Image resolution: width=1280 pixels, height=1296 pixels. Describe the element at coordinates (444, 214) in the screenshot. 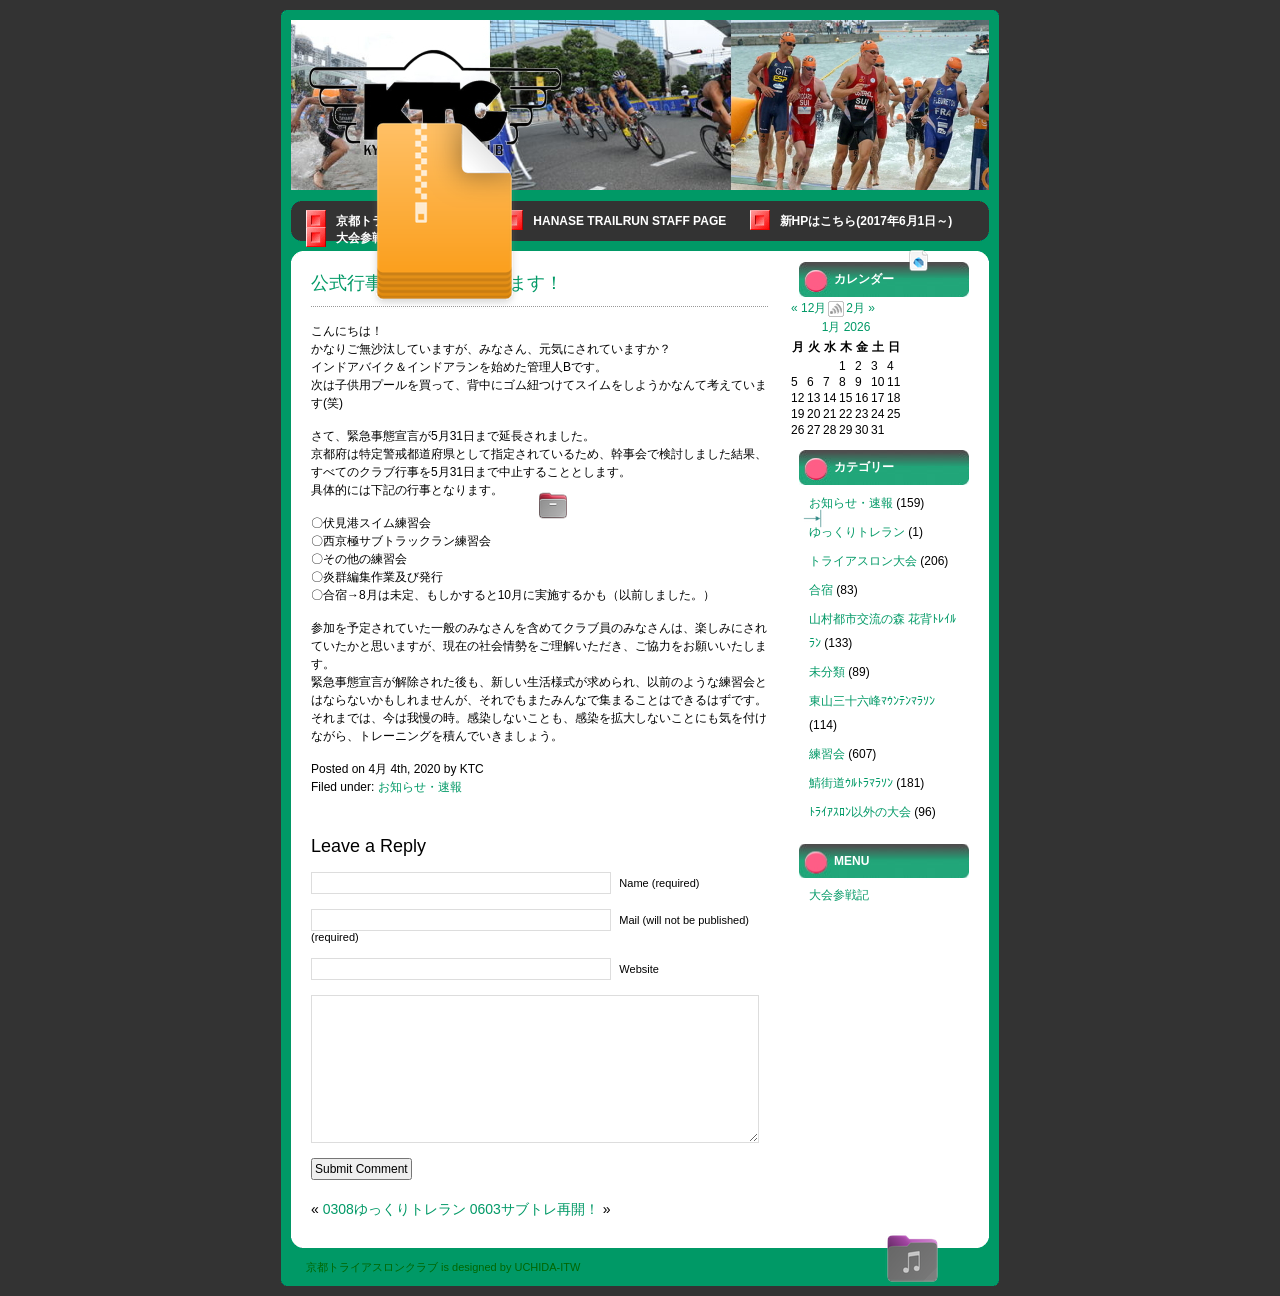

I see `a compressed package or archive file` at that location.